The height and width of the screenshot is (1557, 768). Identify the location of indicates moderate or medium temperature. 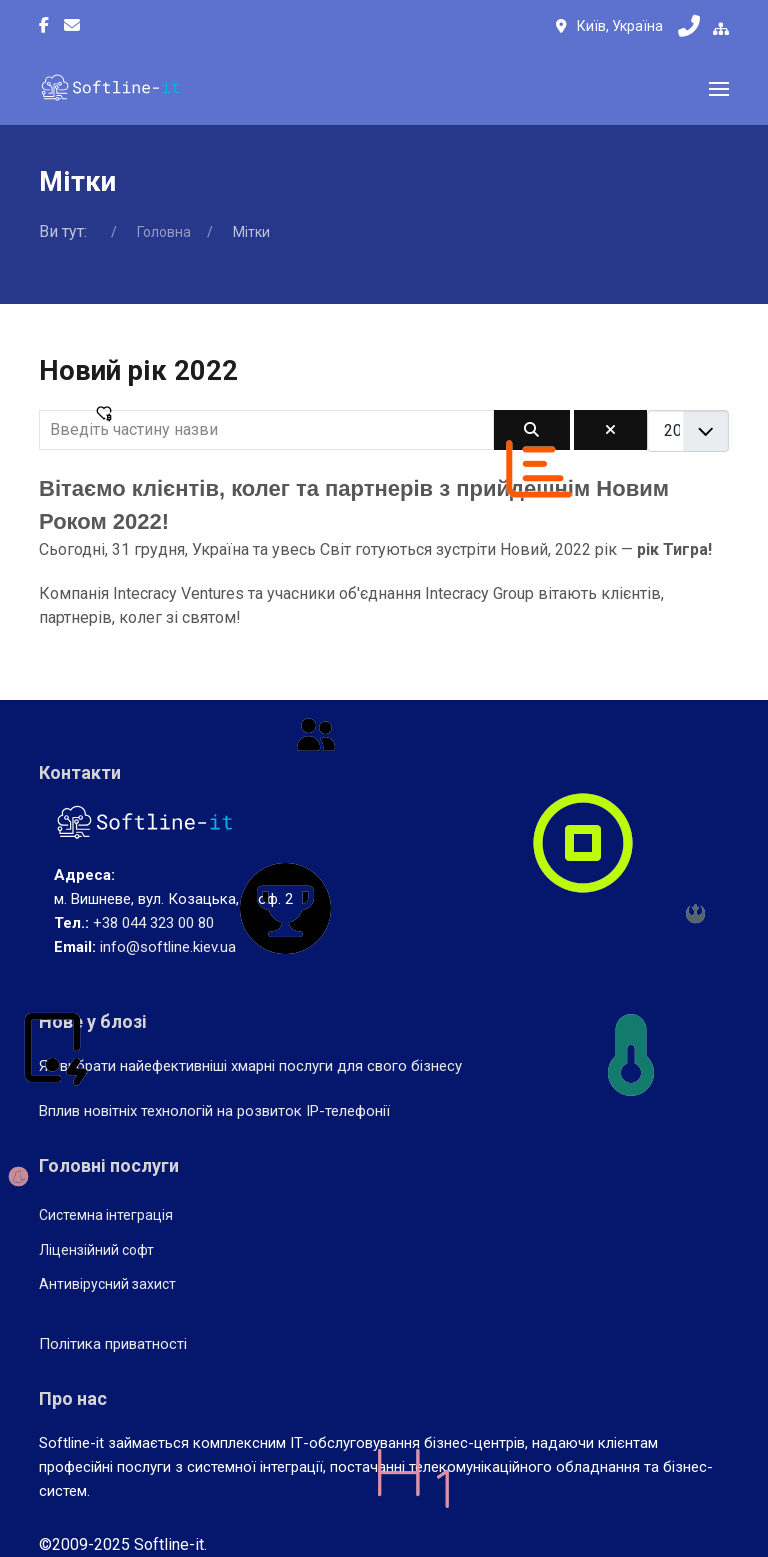
(631, 1055).